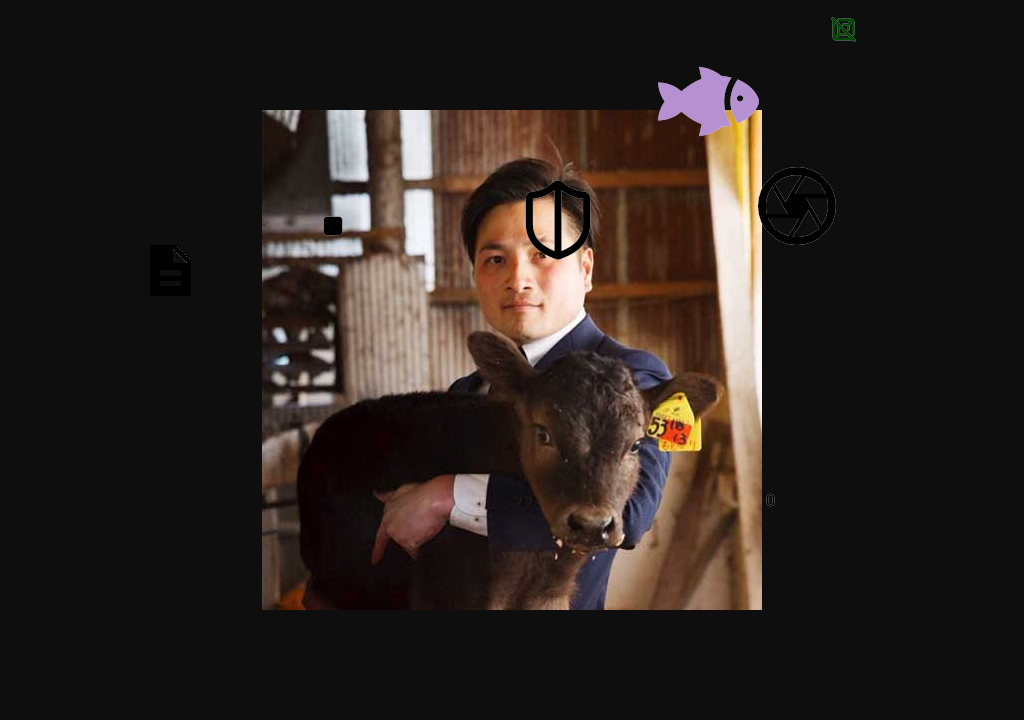  I want to click on stop media playback, so click(333, 226).